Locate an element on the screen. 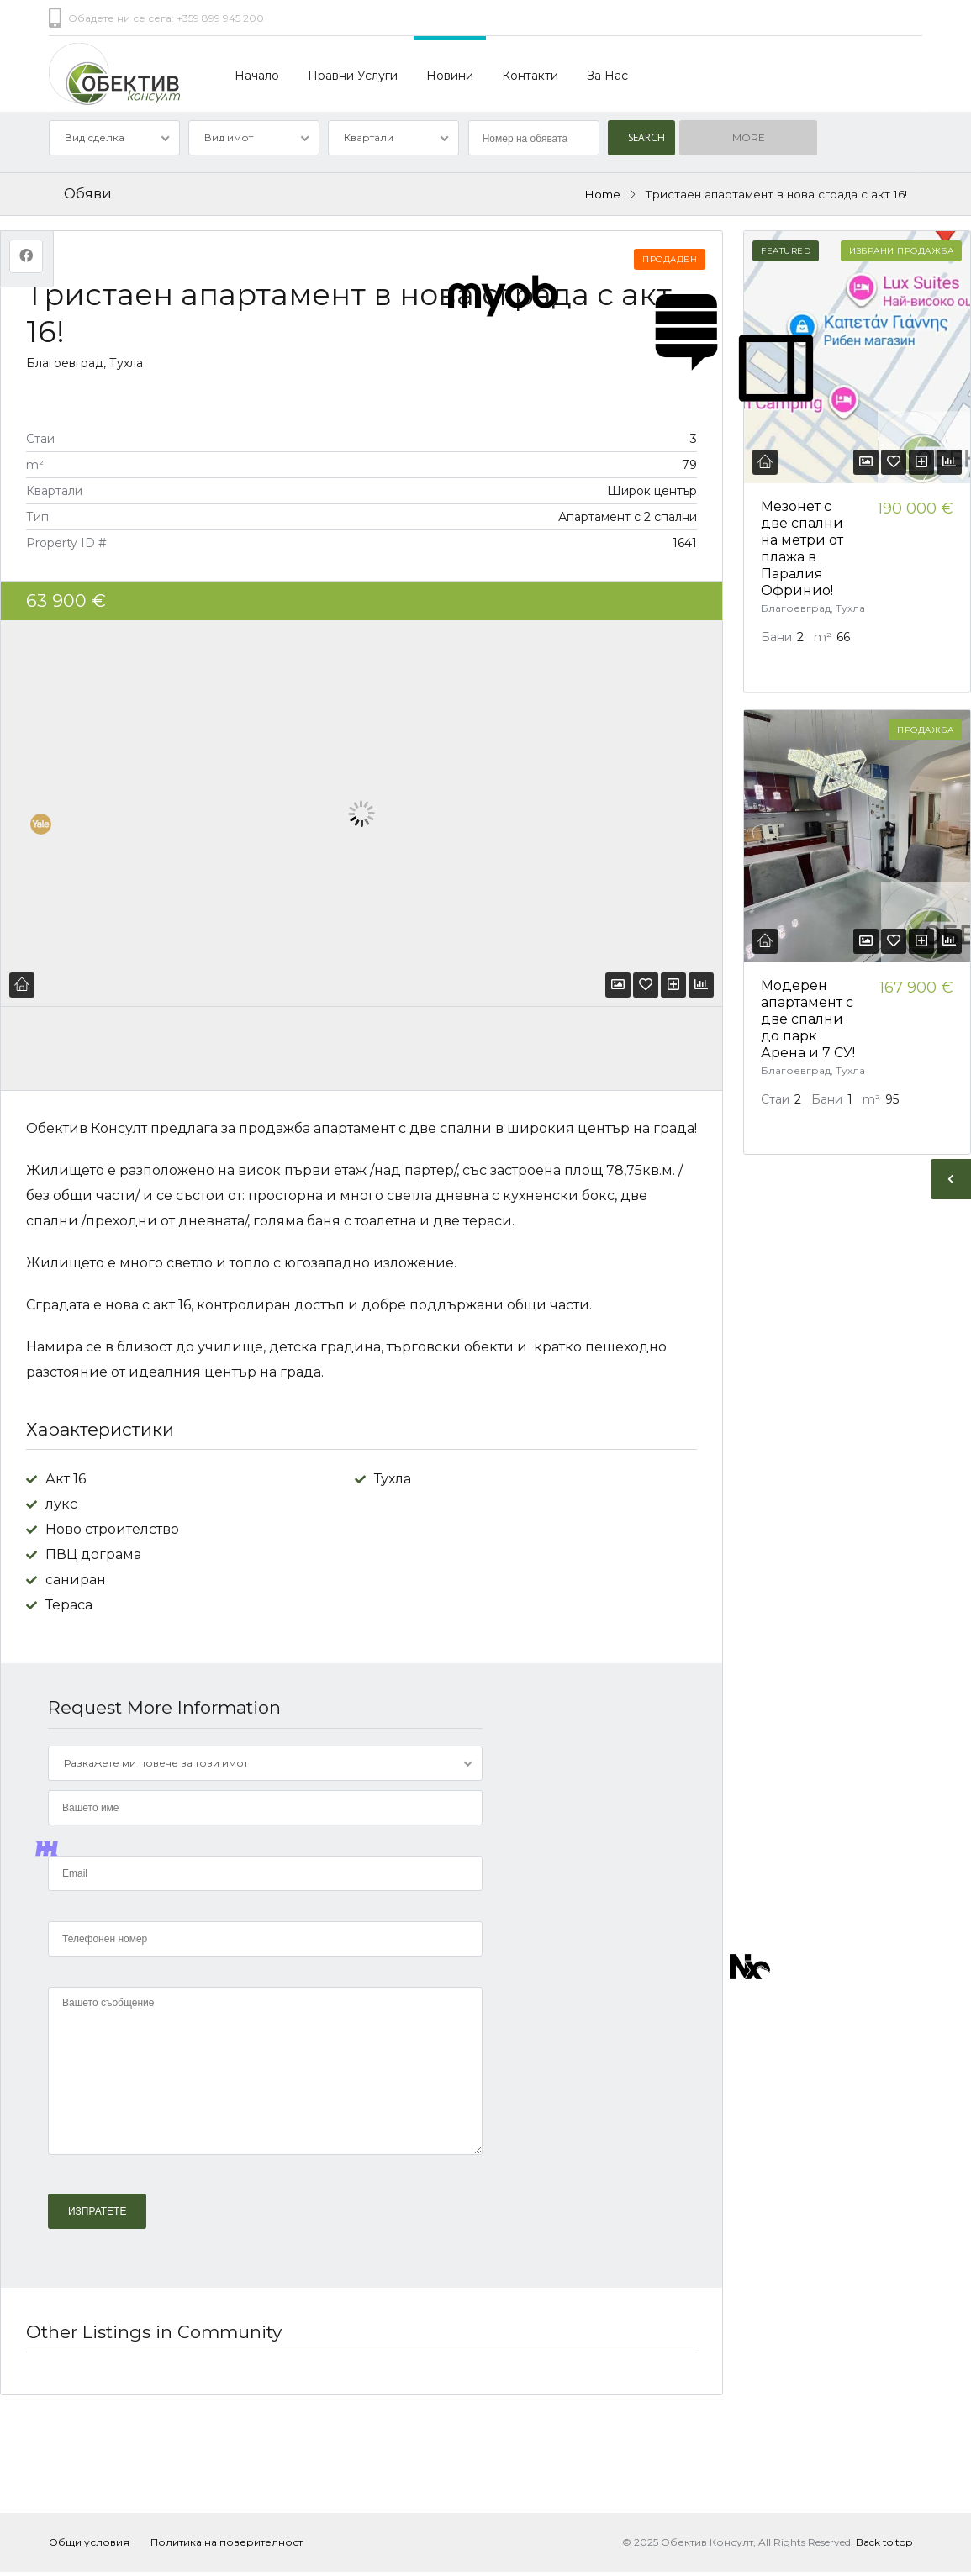 The image size is (971, 2576). access MYOB accounting software is located at coordinates (503, 296).